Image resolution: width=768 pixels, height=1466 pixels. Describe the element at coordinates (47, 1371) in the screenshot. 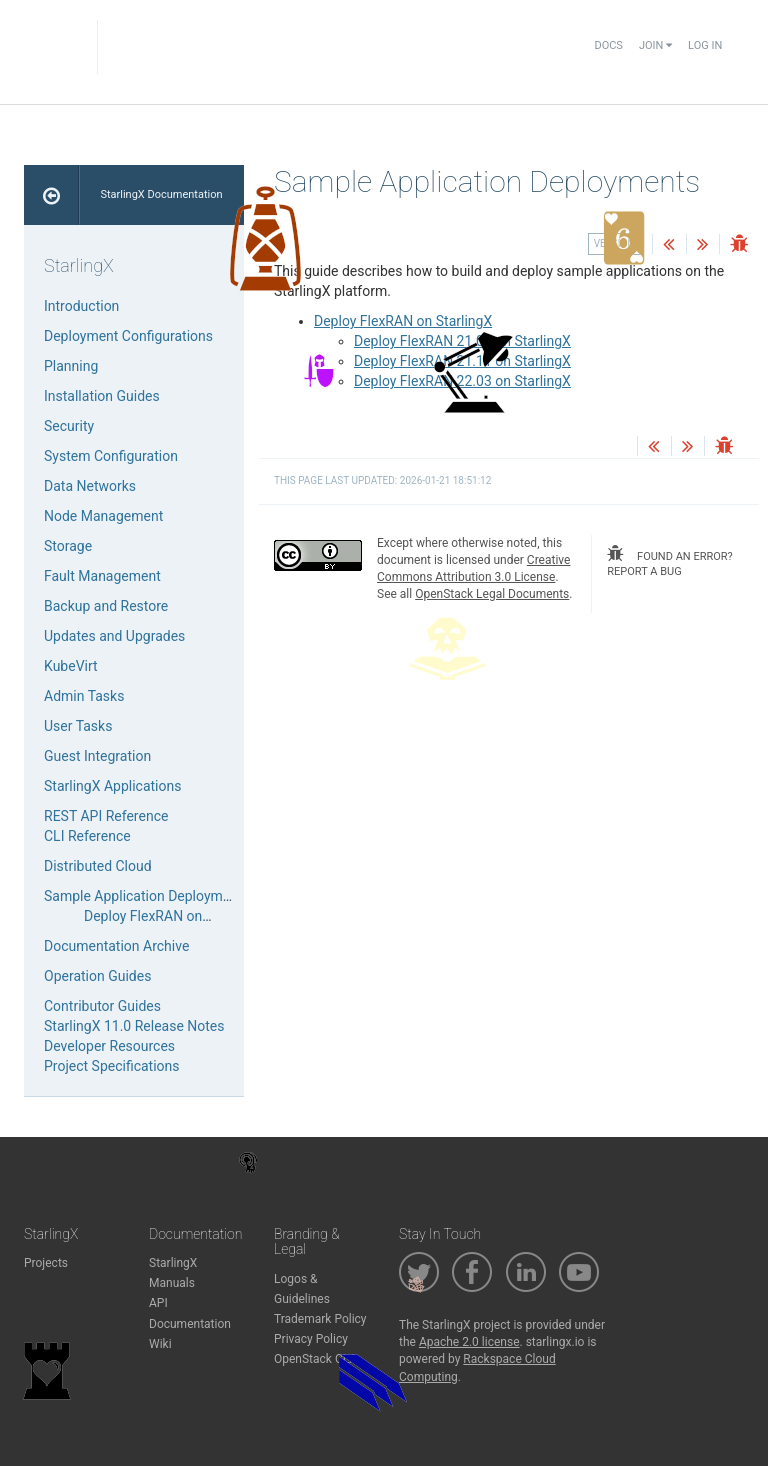

I see `access your favorite or saved fortress in a game` at that location.